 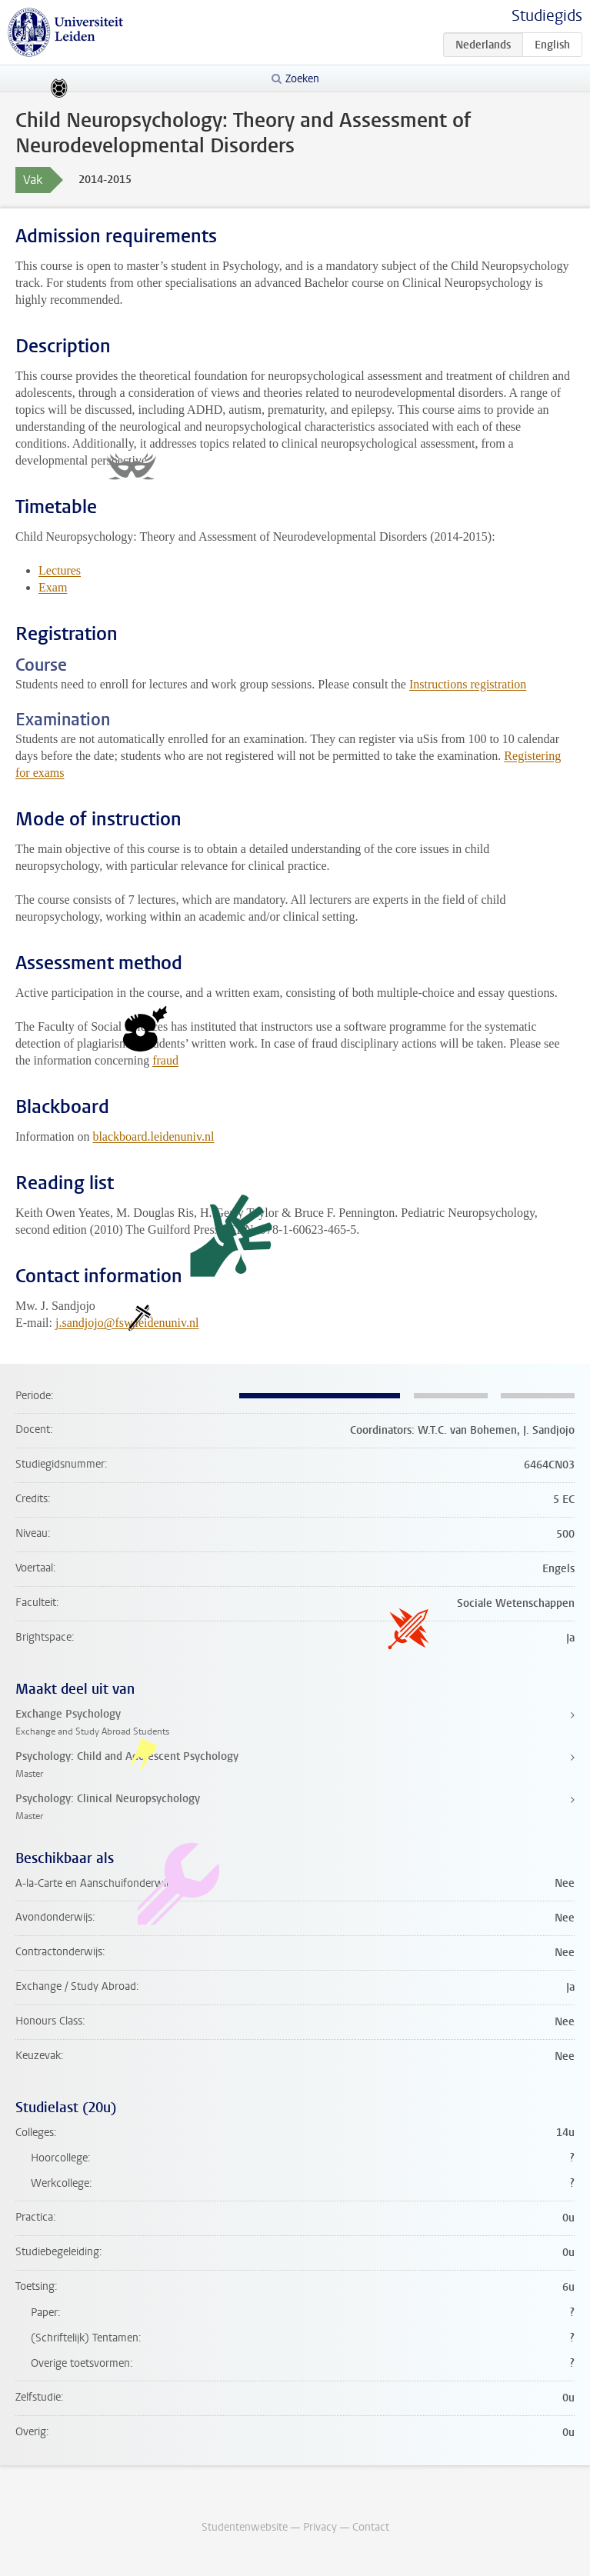 What do you see at coordinates (144, 1754) in the screenshot?
I see `access dental health information` at bounding box center [144, 1754].